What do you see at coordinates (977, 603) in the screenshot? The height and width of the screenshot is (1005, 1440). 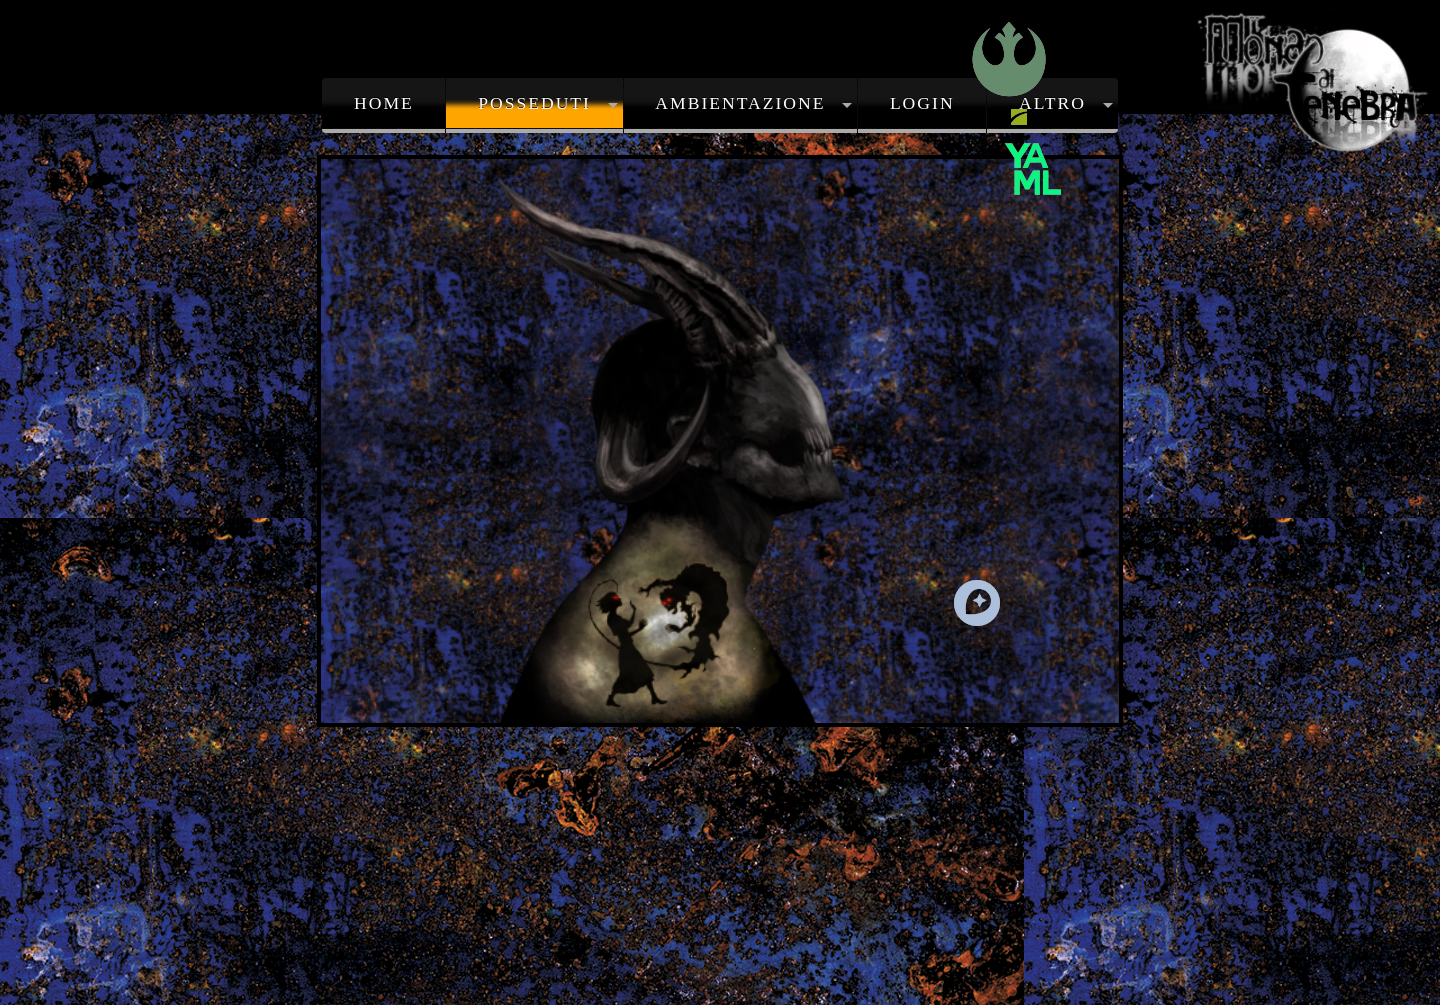 I see `mapbox branding or attribution` at bounding box center [977, 603].